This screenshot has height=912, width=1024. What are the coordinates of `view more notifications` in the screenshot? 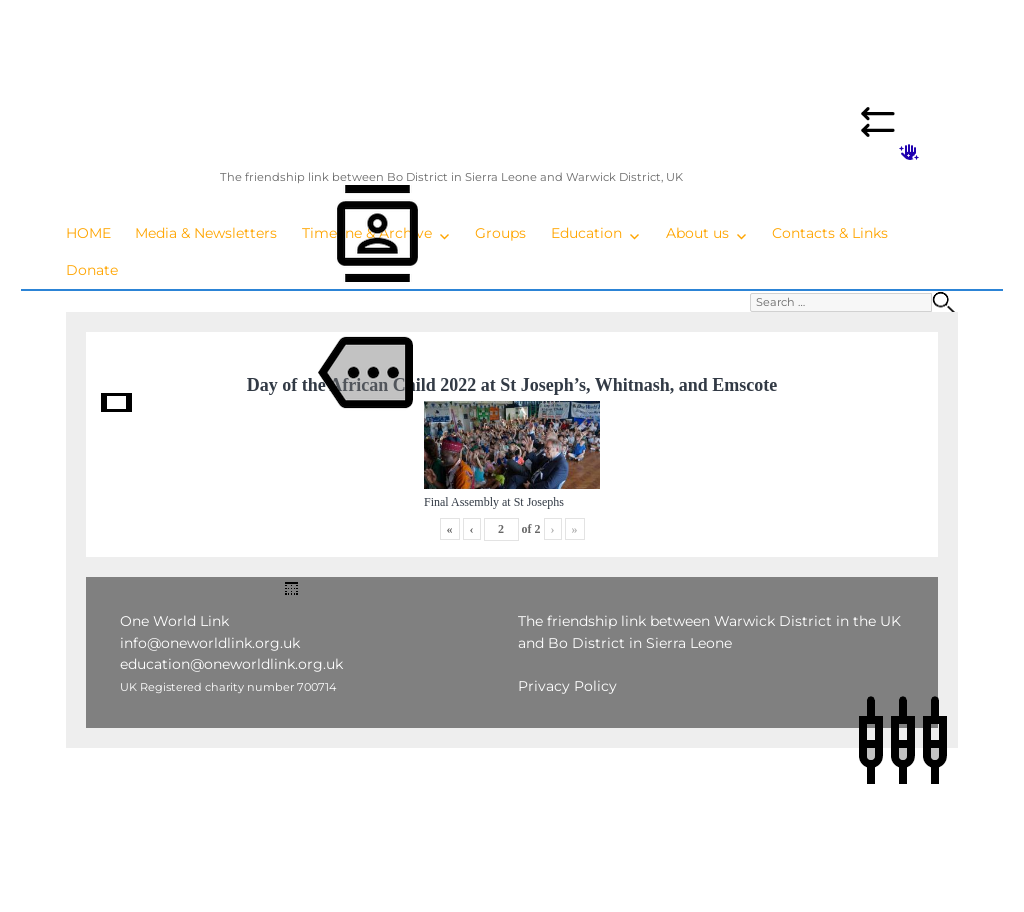 It's located at (365, 372).